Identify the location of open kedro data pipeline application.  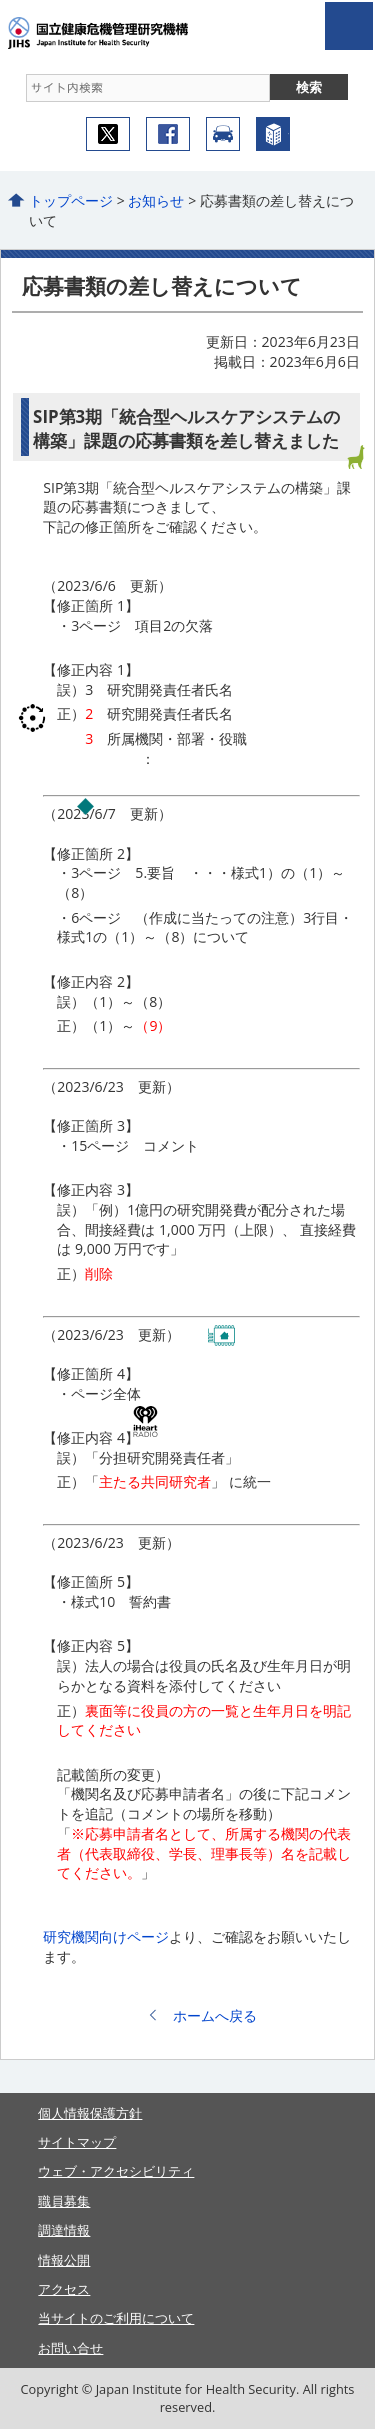
(85, 806).